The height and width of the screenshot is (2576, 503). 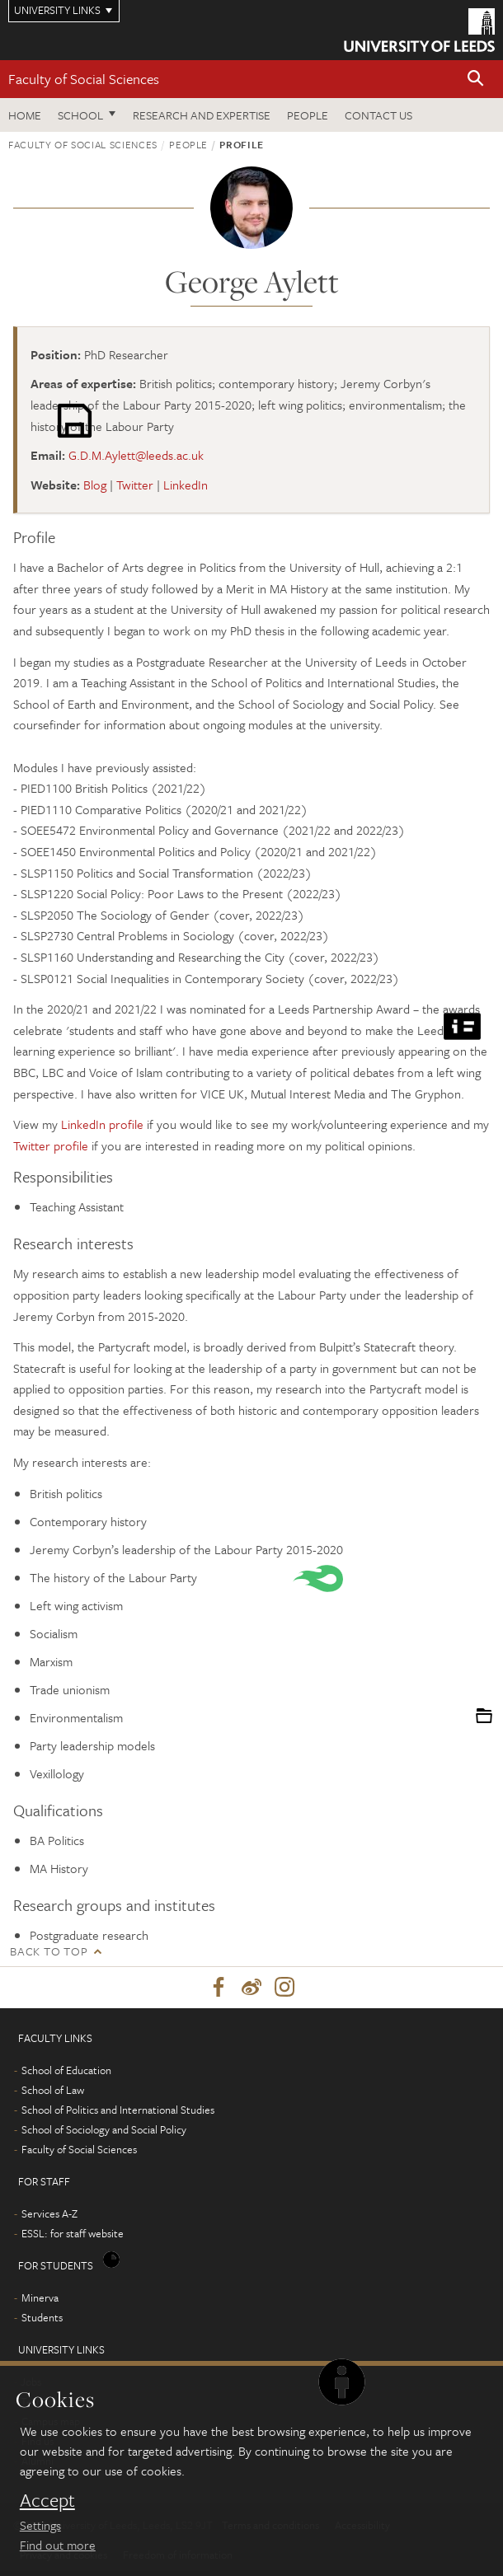 What do you see at coordinates (341, 2382) in the screenshot?
I see `indicates content requiring attribution under creative commons license` at bounding box center [341, 2382].